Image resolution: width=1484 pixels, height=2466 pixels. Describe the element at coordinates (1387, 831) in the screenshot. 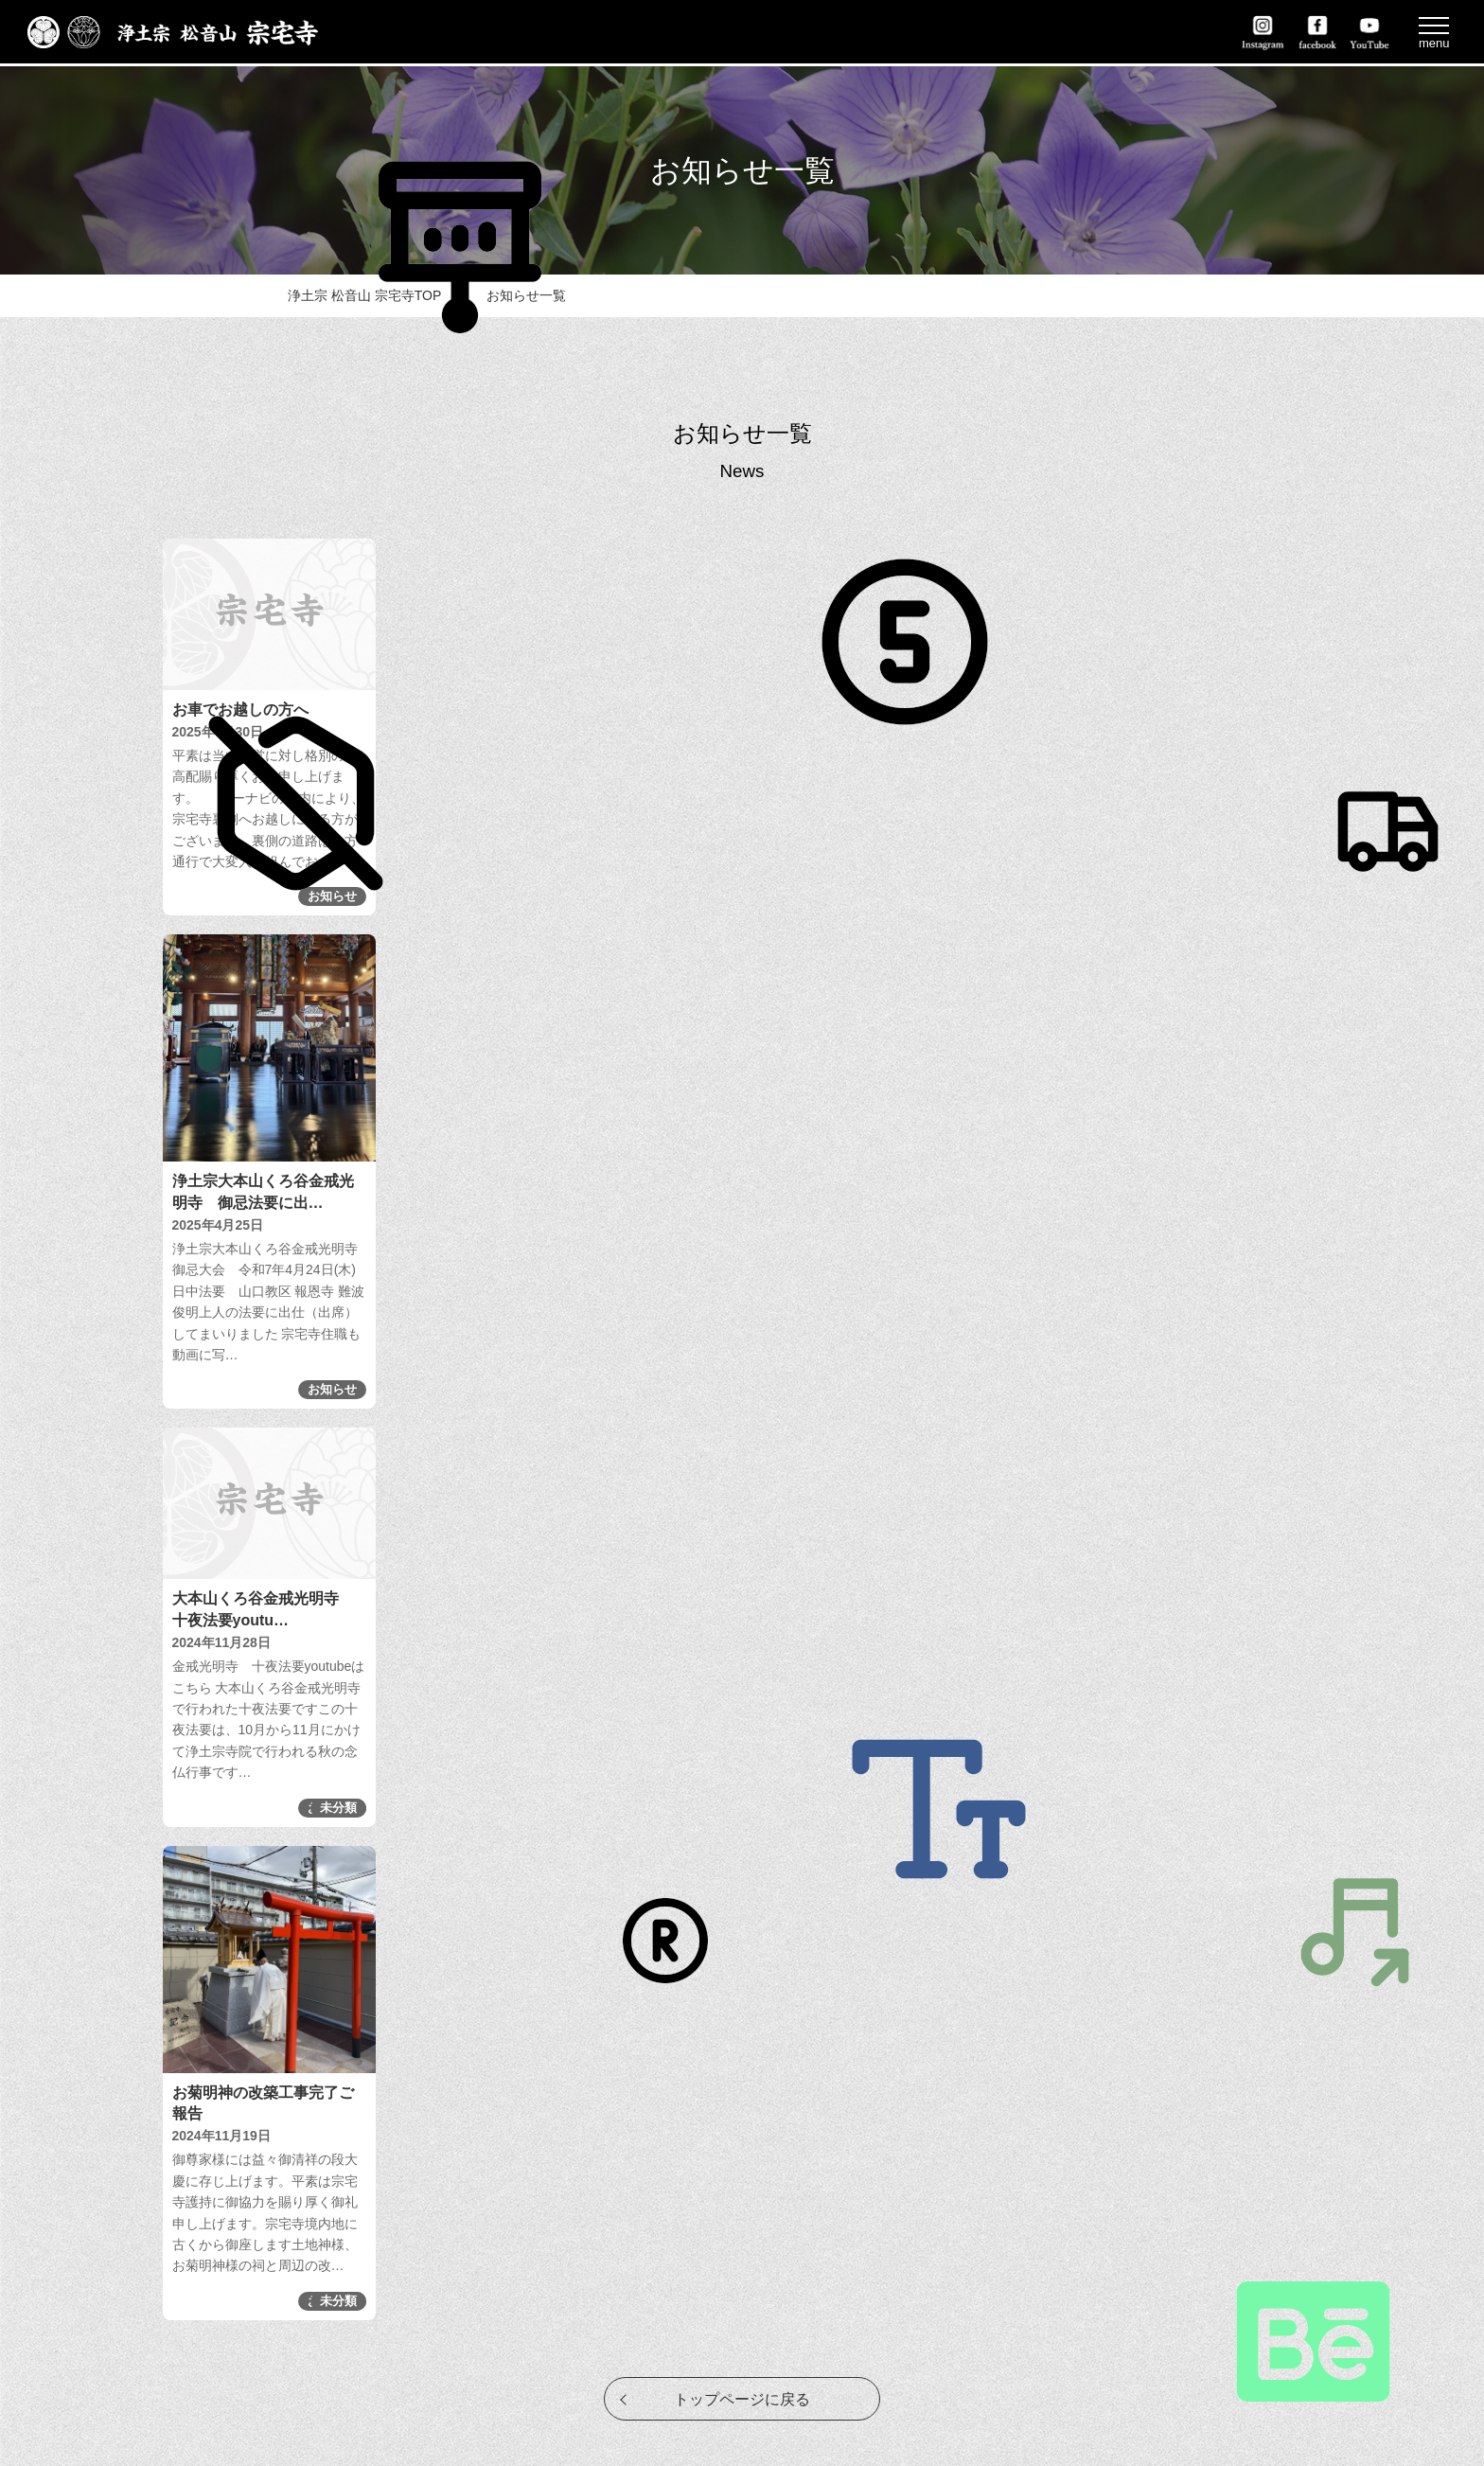

I see `track your delivery status` at that location.